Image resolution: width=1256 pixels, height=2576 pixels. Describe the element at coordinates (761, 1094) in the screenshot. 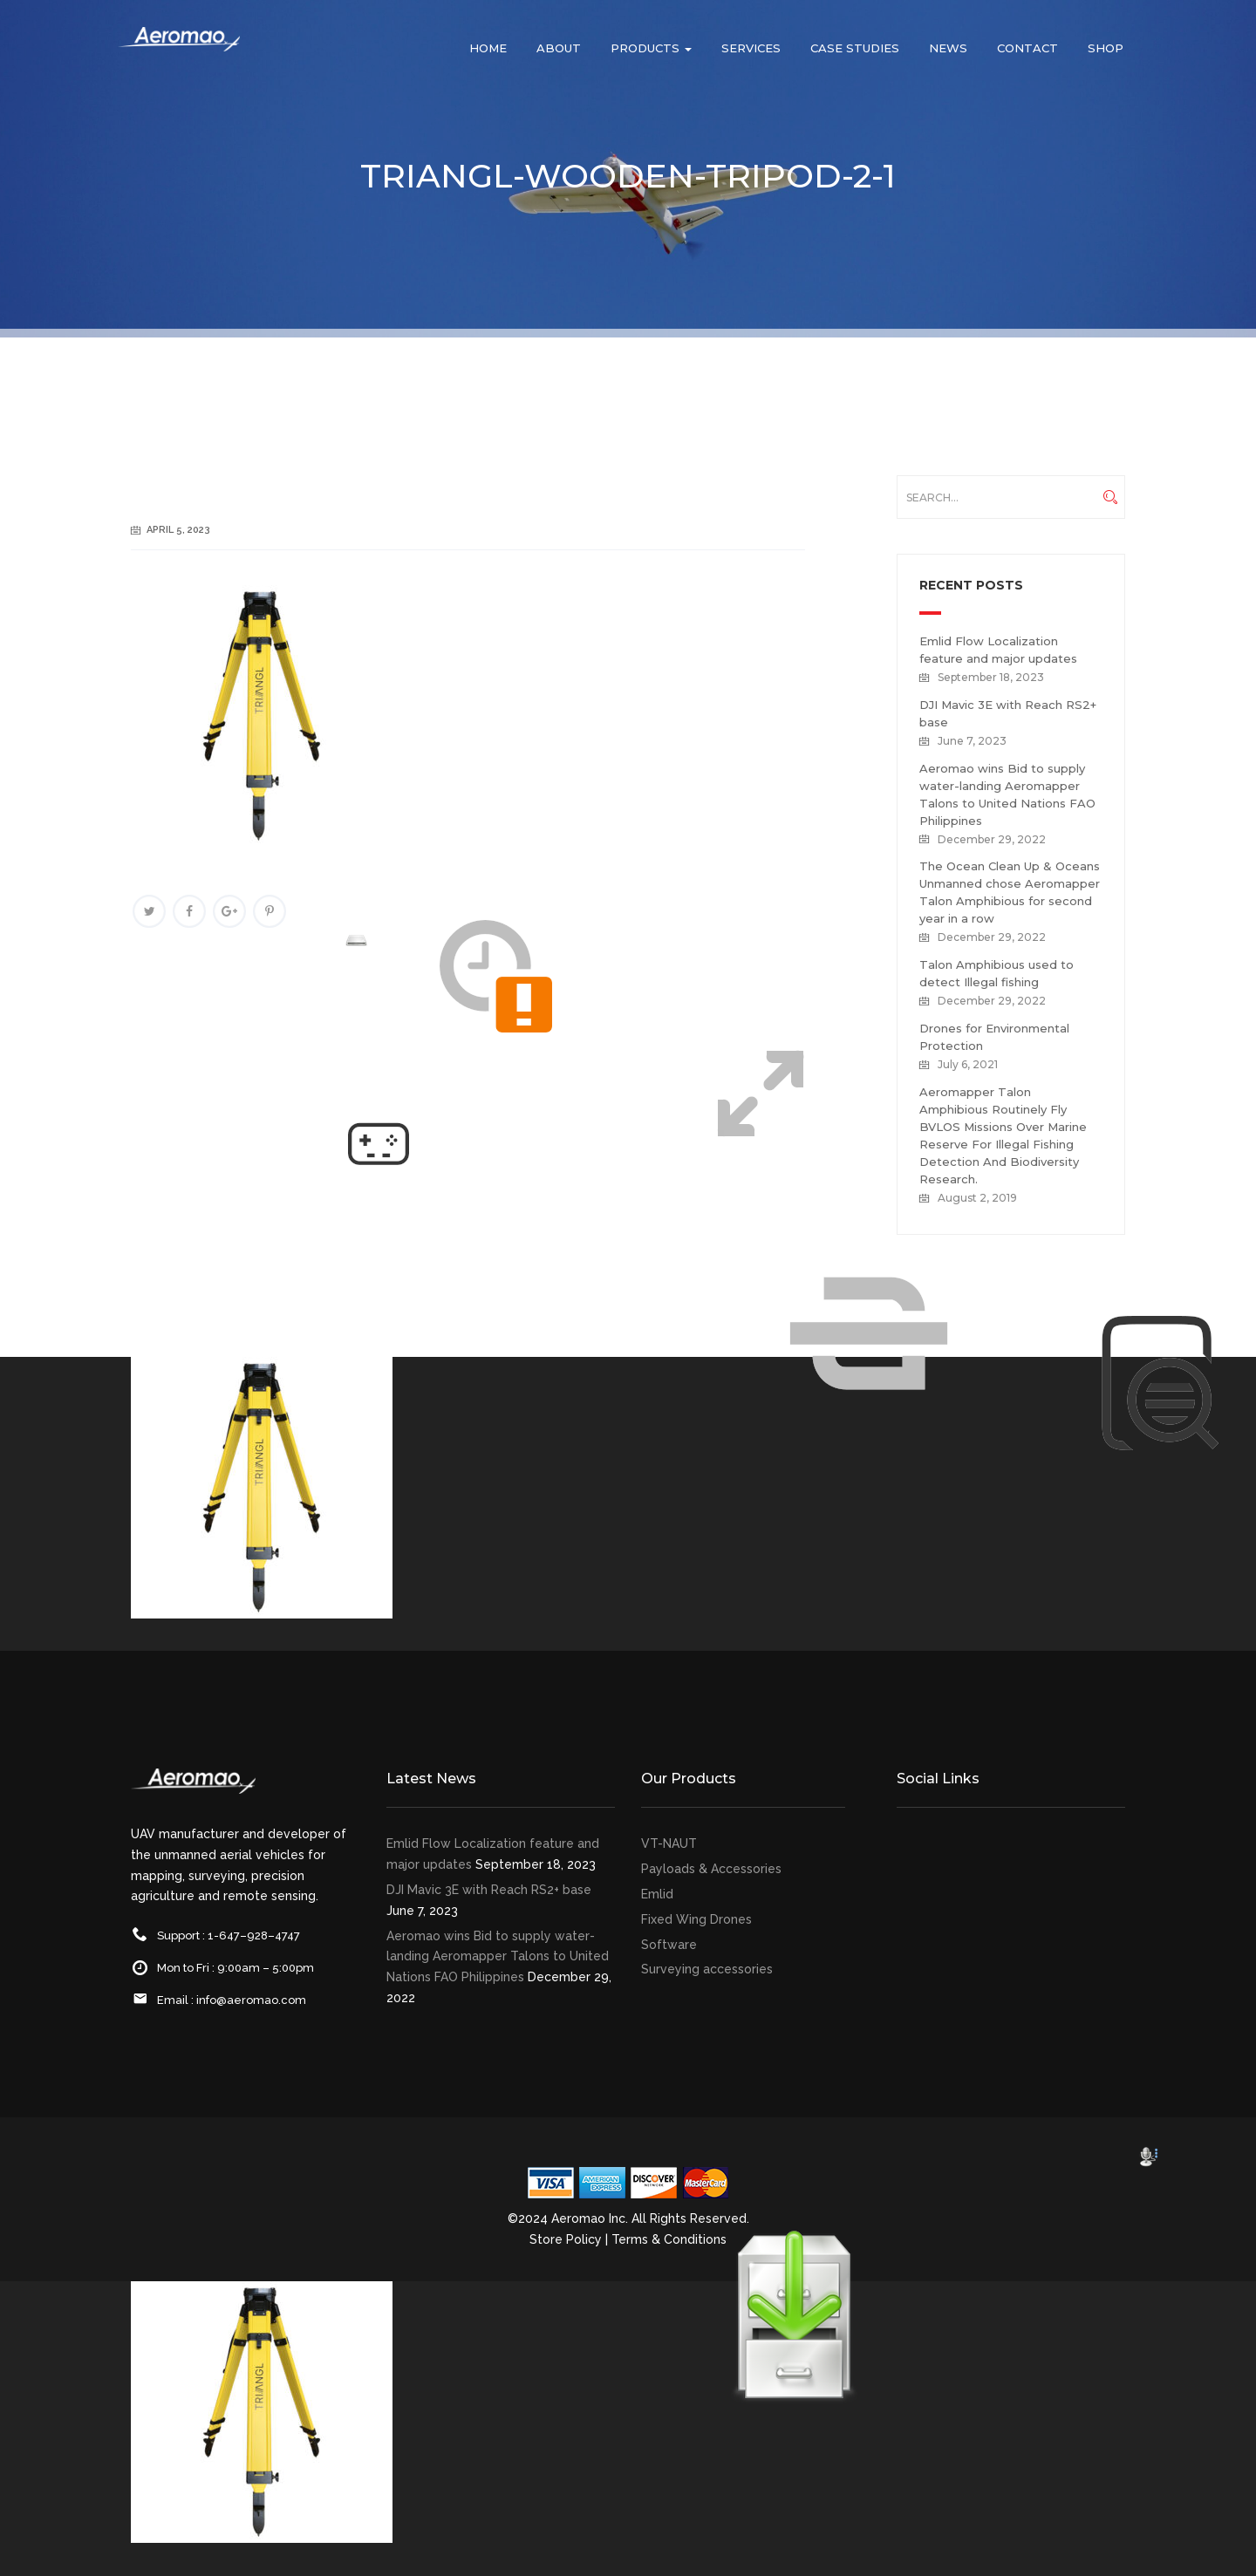

I see `expand content to fullscreen mode` at that location.